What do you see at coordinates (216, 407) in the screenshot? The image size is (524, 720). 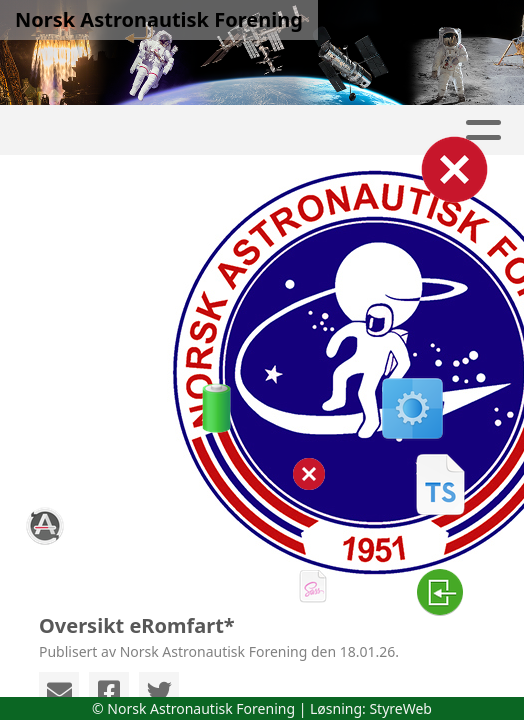 I see `view current battery level` at bounding box center [216, 407].